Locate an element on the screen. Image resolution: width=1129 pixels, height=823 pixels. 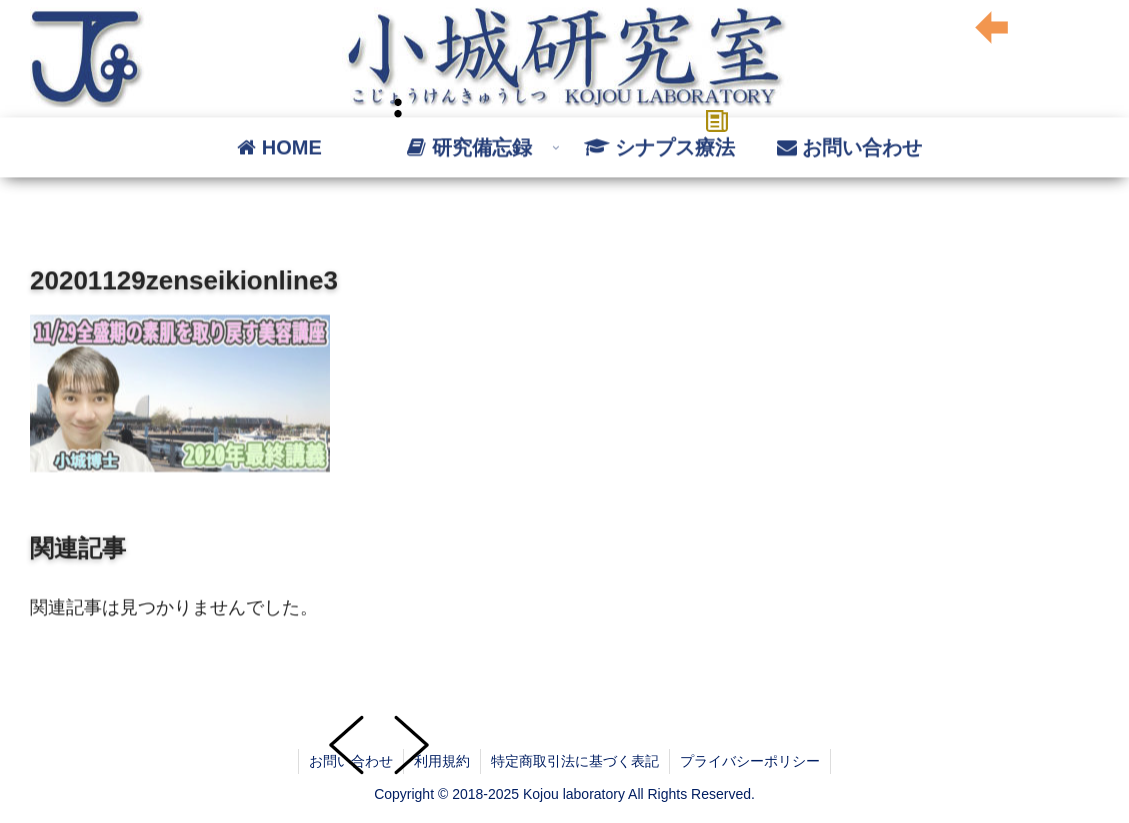
view or edit source code is located at coordinates (379, 745).